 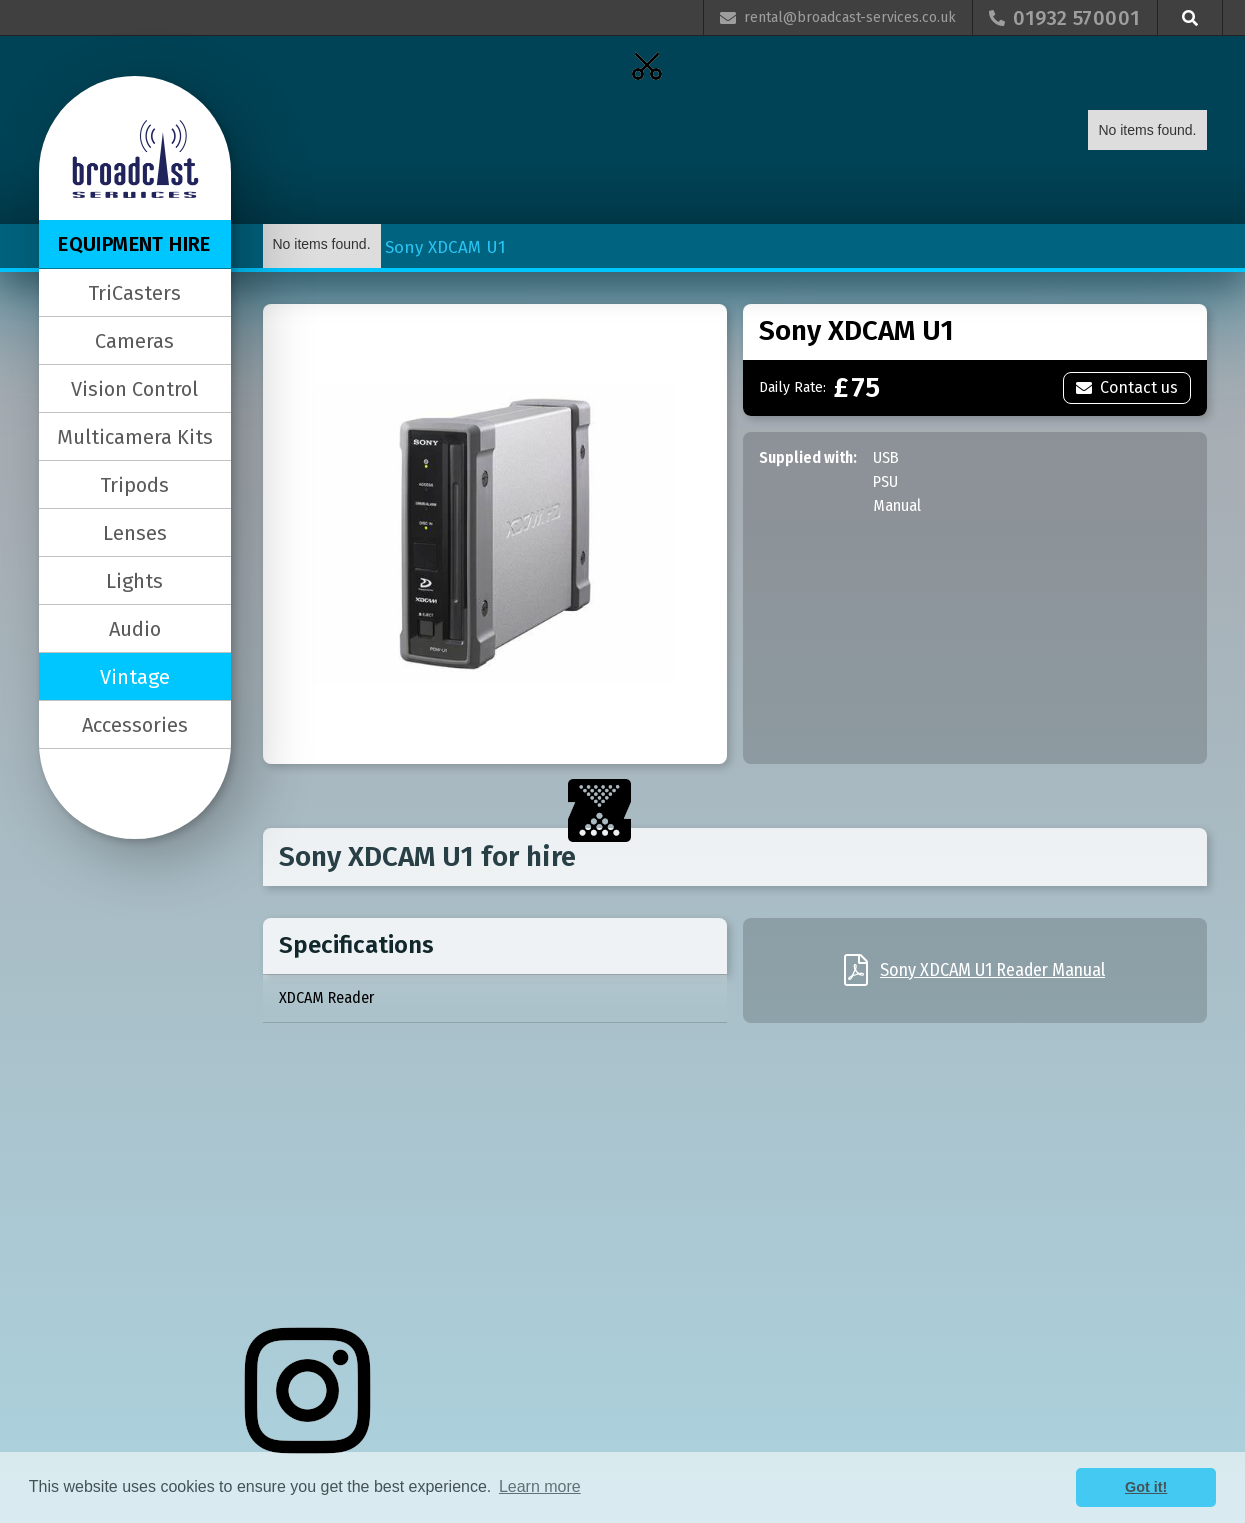 I want to click on cut selected content, so click(x=647, y=65).